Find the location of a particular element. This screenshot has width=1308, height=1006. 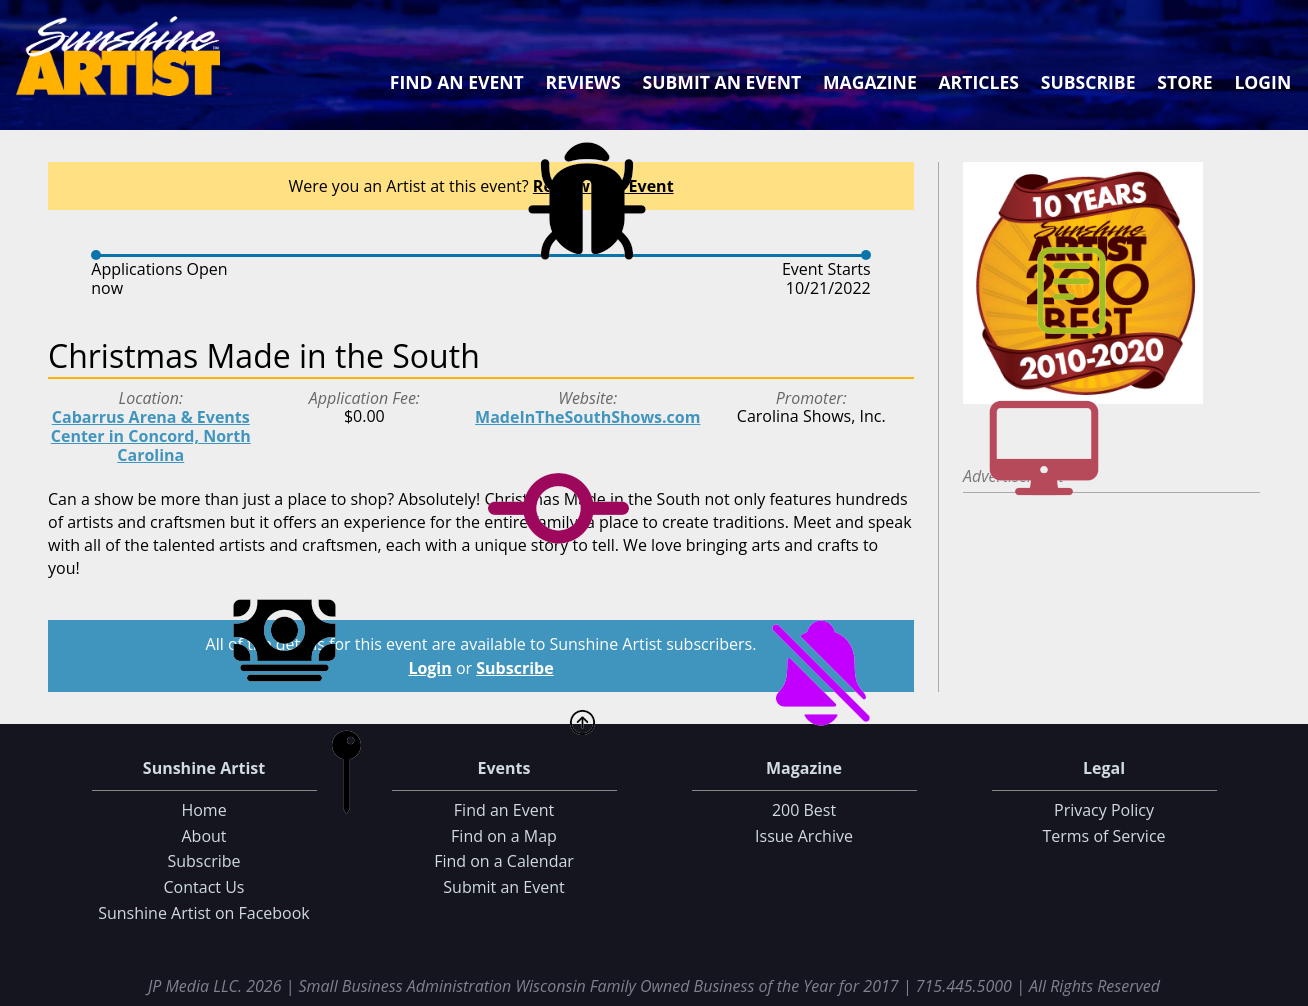

switch to desktop view is located at coordinates (1044, 448).